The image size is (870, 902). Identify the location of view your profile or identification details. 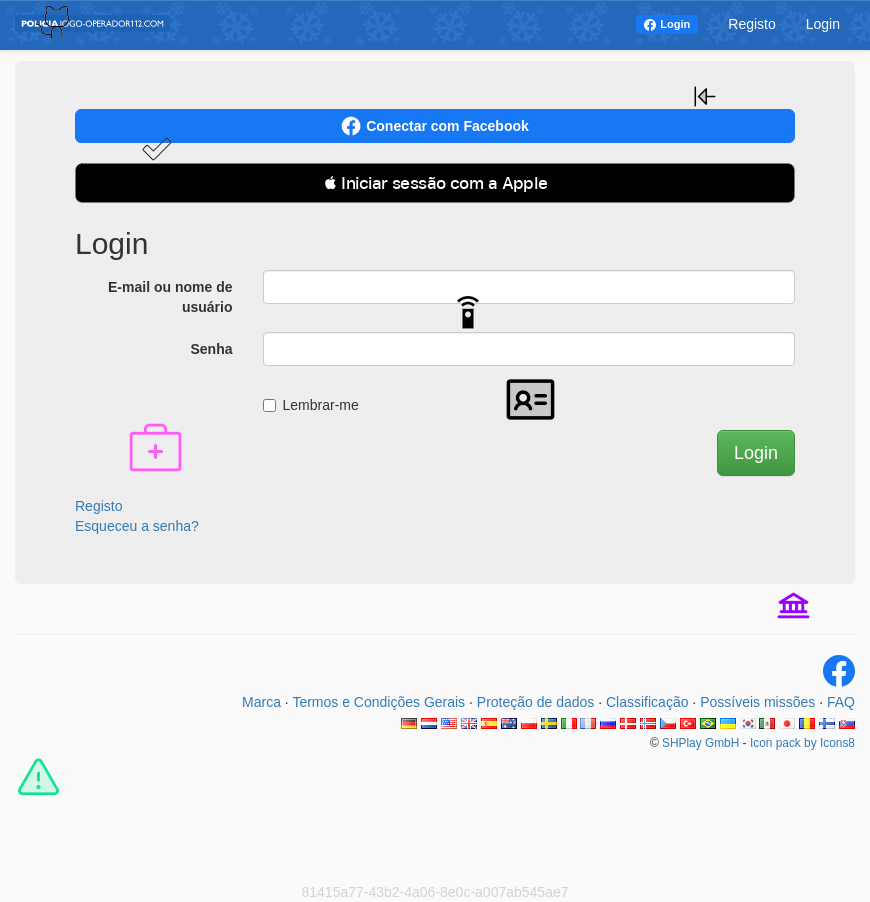
(530, 399).